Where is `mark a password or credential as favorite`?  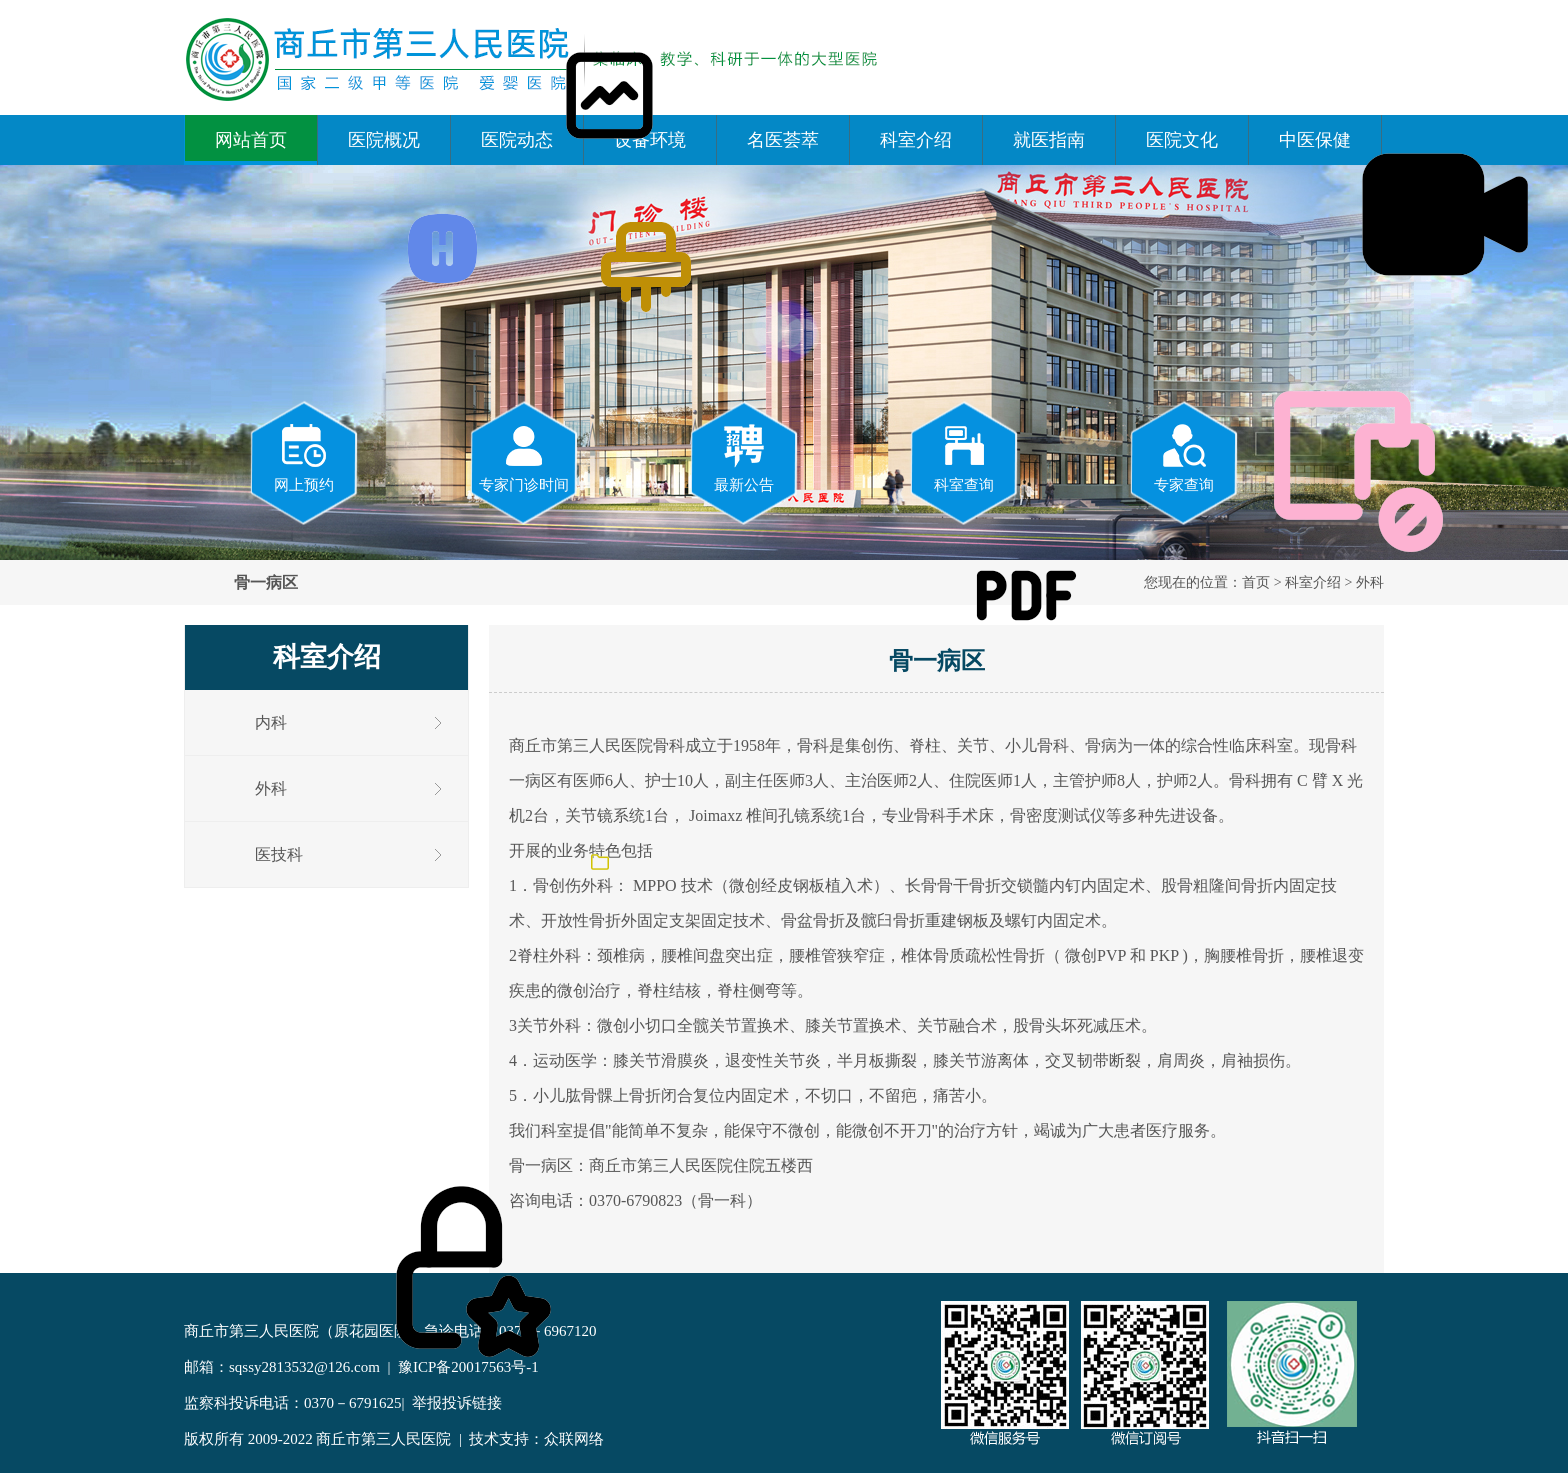
mark a password or credential as favorite is located at coordinates (461, 1267).